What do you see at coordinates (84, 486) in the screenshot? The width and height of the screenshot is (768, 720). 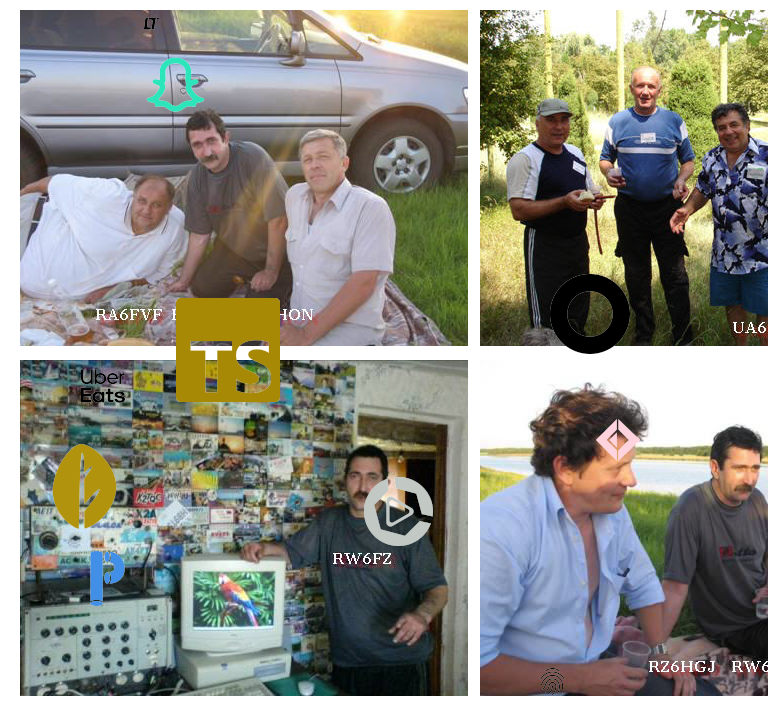 I see `october cms logo` at bounding box center [84, 486].